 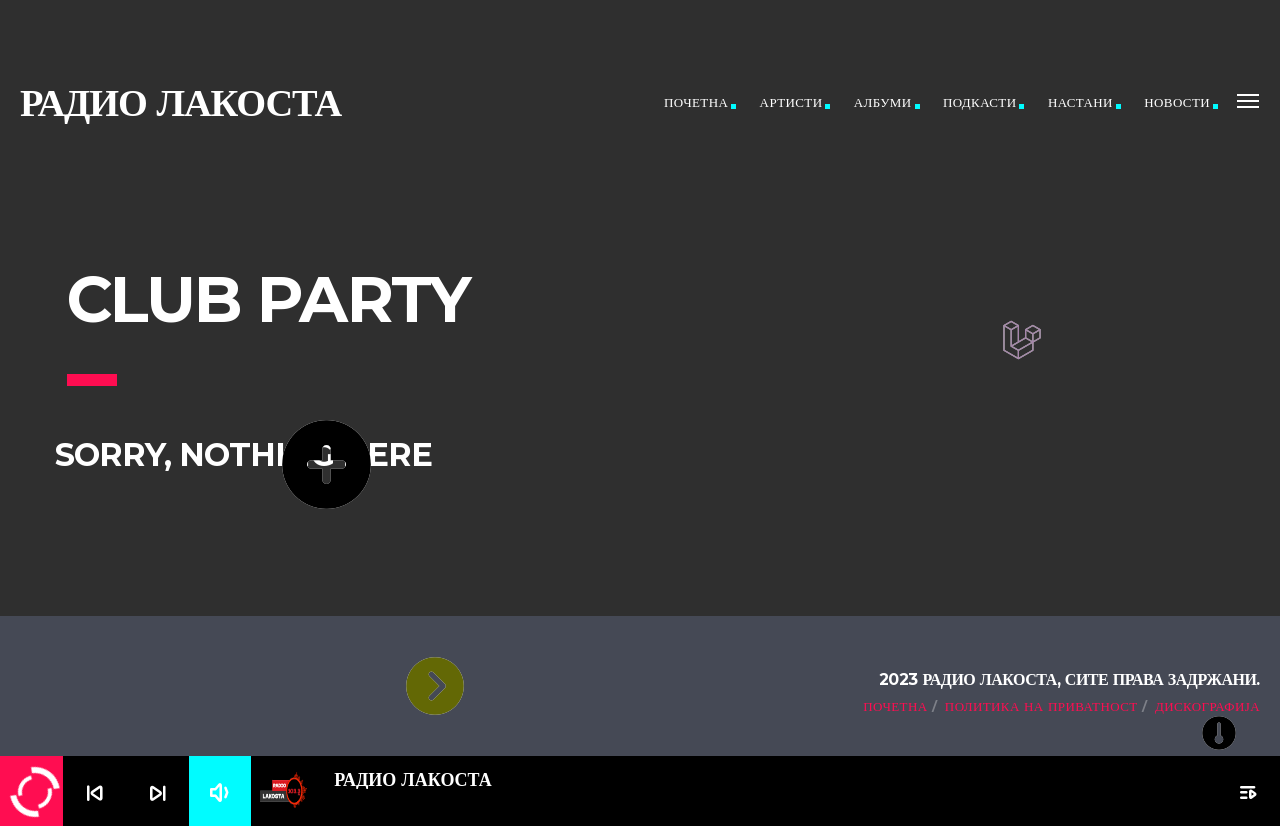 I want to click on laravel framework logo, so click(x=1022, y=340).